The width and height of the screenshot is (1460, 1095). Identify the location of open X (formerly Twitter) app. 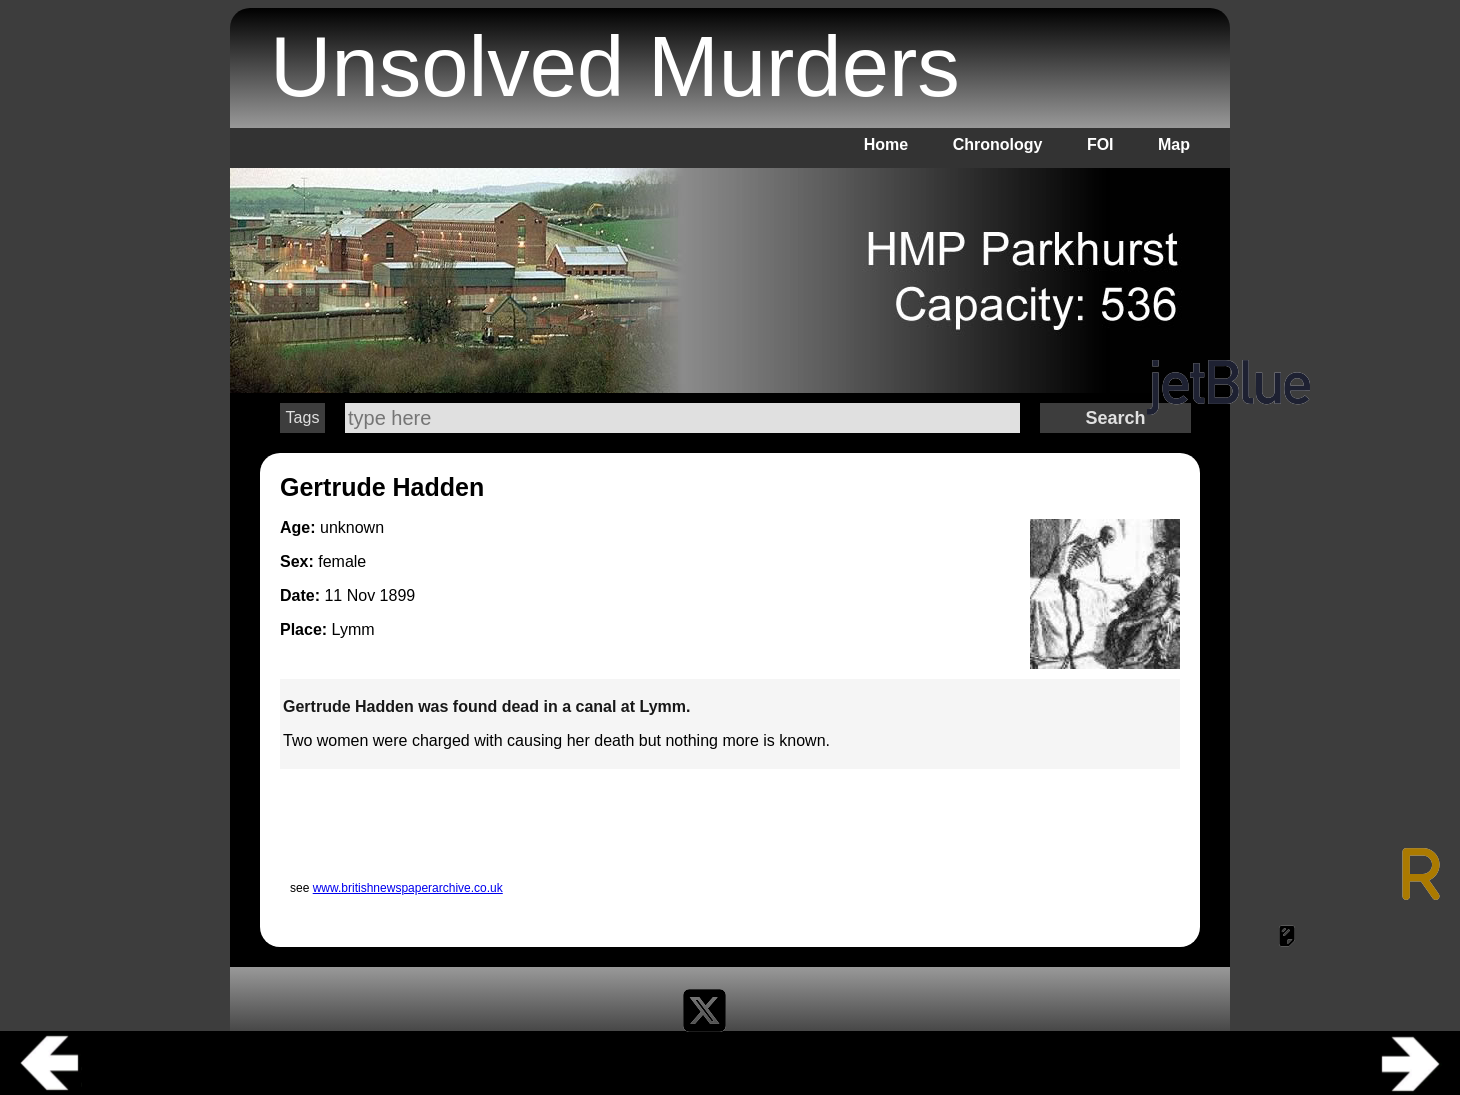
(704, 1010).